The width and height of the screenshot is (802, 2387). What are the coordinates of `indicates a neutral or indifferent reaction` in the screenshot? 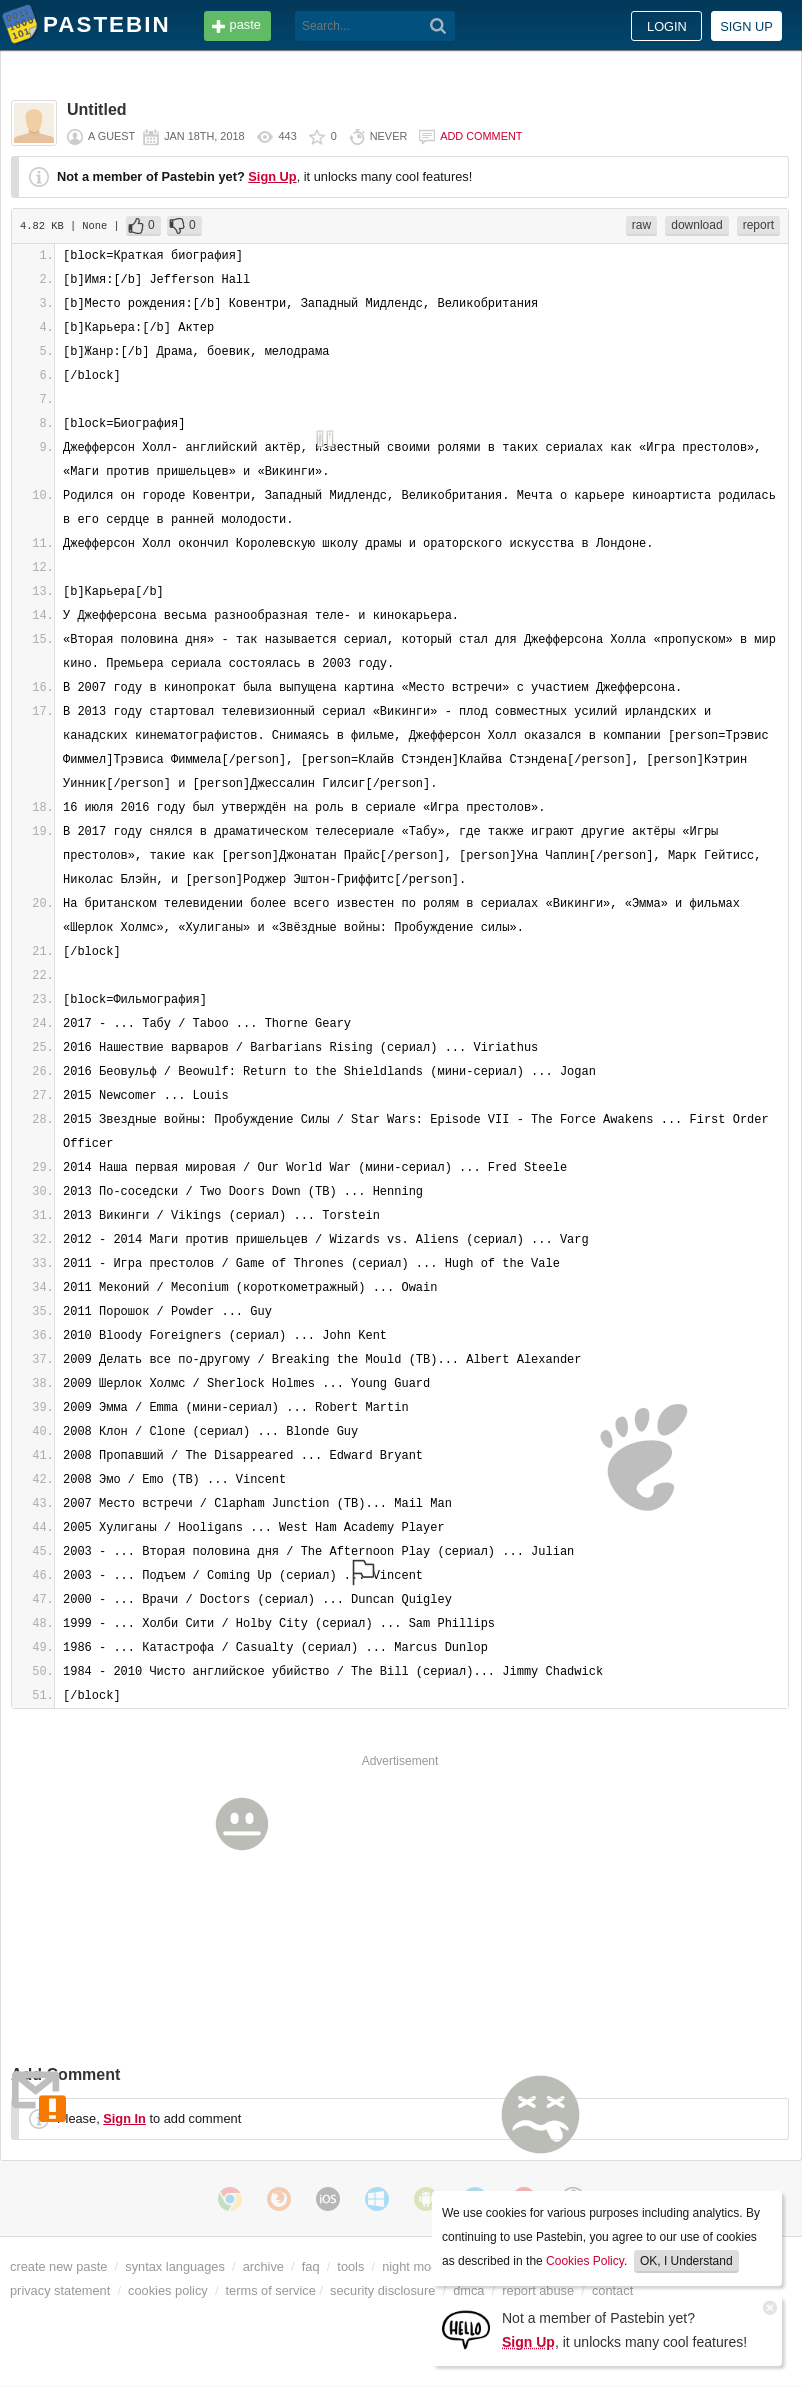 It's located at (242, 1824).